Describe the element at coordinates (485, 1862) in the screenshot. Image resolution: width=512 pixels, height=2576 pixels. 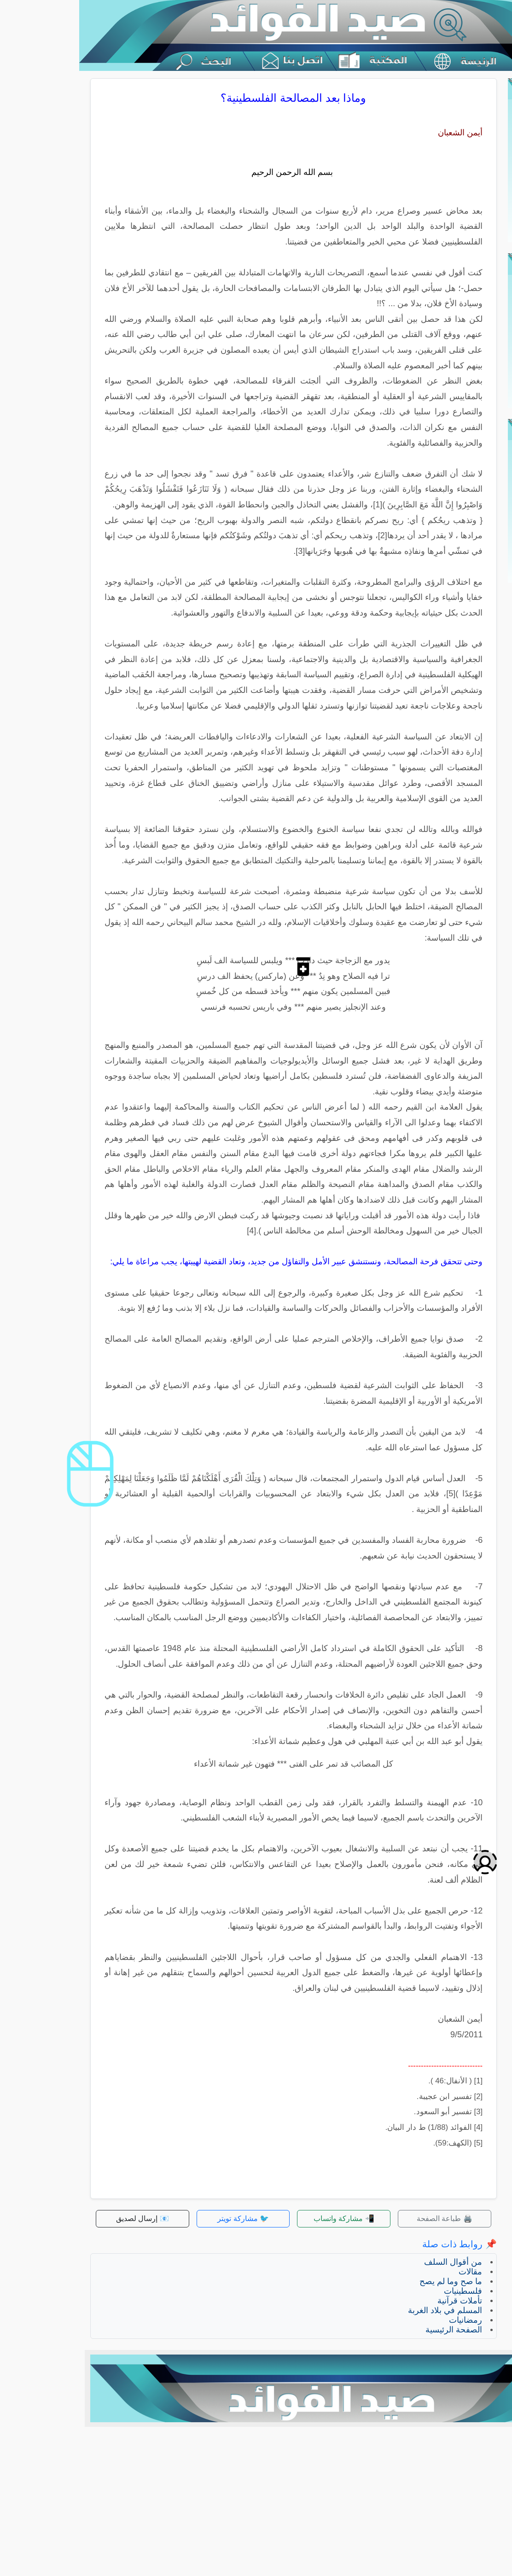
I see `incomplete or pending user profile` at that location.